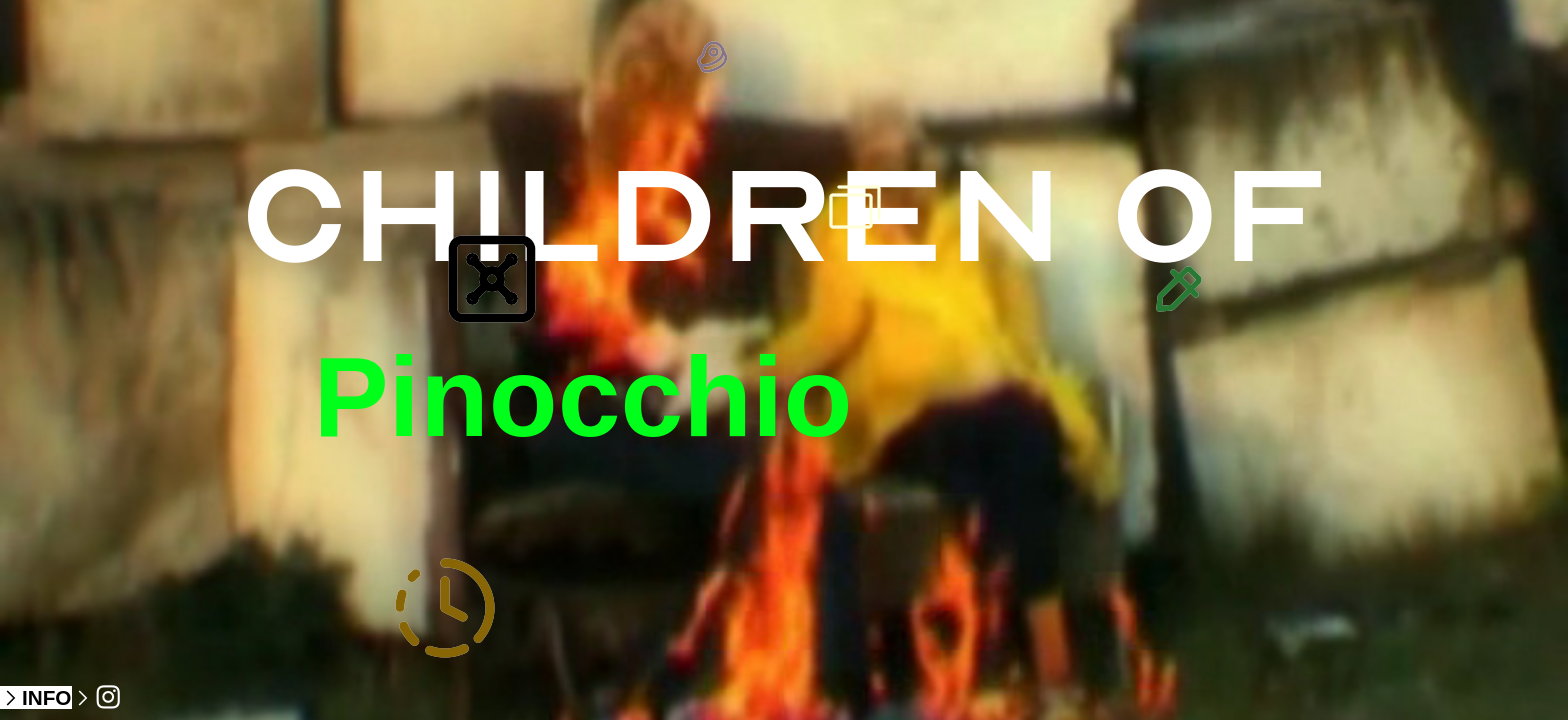 The width and height of the screenshot is (1568, 720). Describe the element at coordinates (1179, 289) in the screenshot. I see `select a color from the canvas` at that location.